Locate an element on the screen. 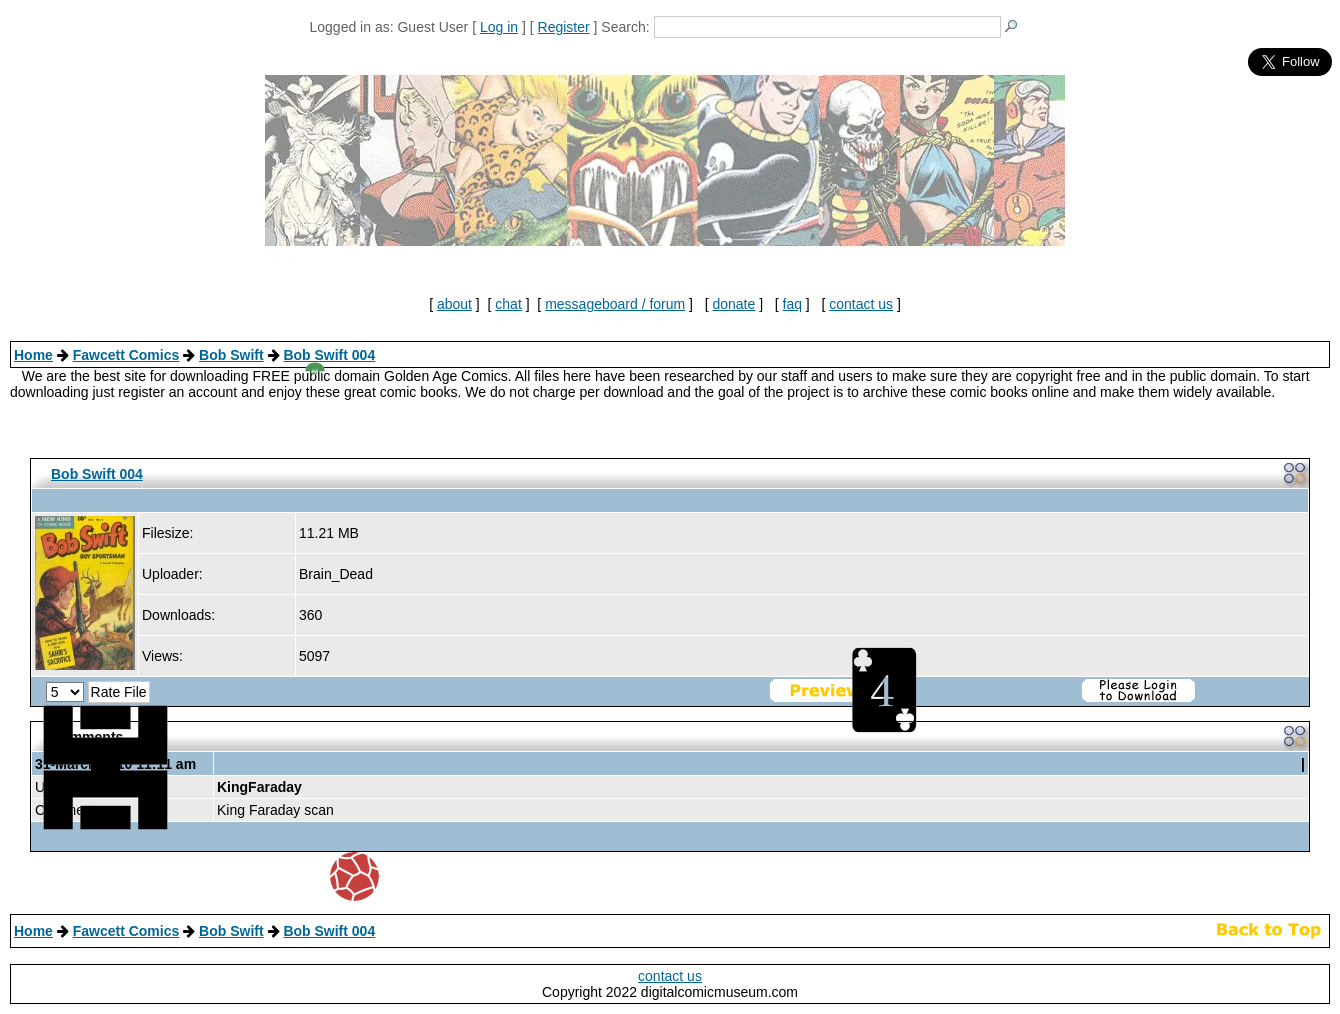 This screenshot has height=1014, width=1340. stone or boulder game element is located at coordinates (354, 876).